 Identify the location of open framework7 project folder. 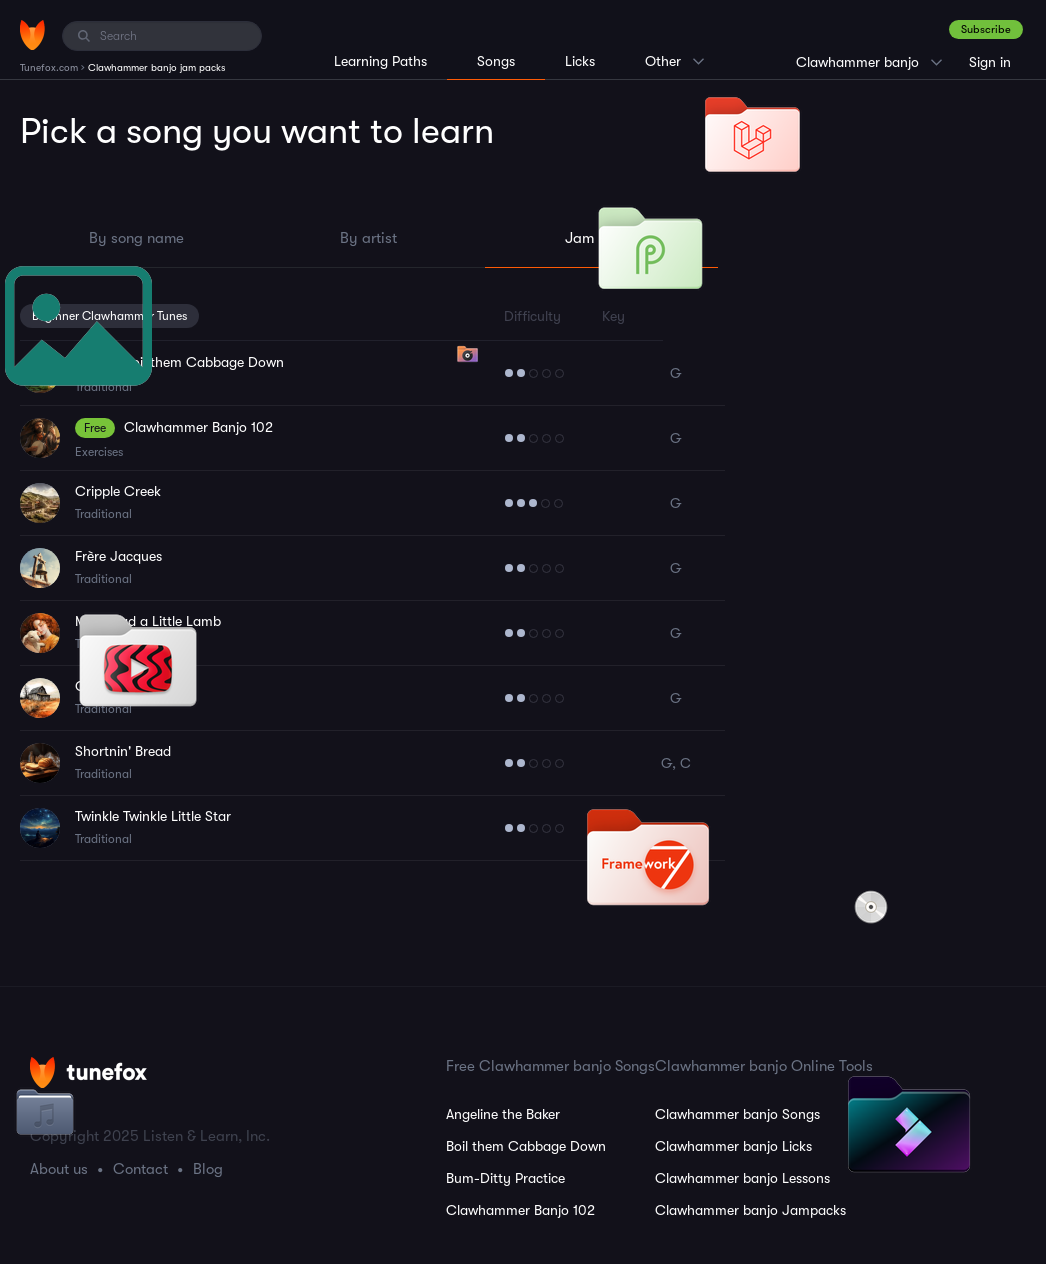
(647, 860).